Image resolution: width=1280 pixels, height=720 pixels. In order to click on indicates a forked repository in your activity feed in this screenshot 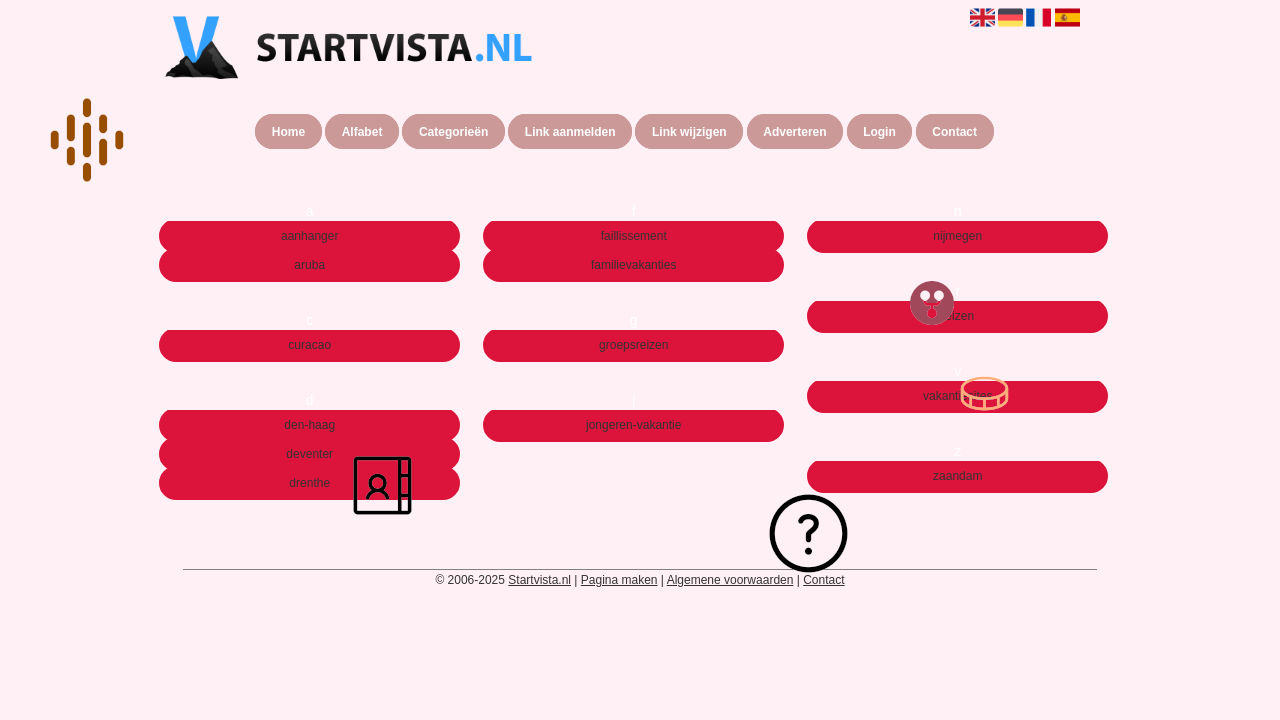, I will do `click(932, 303)`.